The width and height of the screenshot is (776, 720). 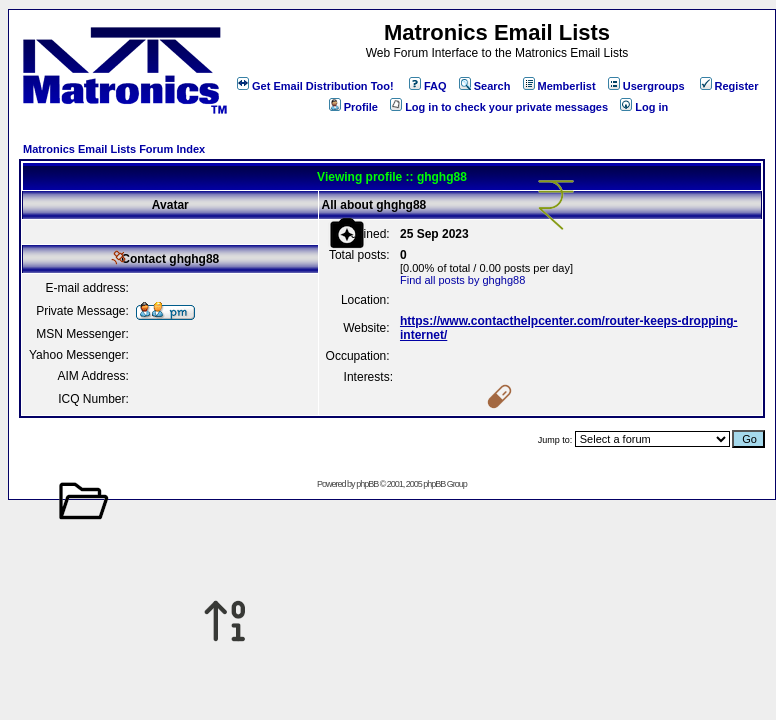 What do you see at coordinates (554, 204) in the screenshot?
I see `view price in Indian rupees` at bounding box center [554, 204].